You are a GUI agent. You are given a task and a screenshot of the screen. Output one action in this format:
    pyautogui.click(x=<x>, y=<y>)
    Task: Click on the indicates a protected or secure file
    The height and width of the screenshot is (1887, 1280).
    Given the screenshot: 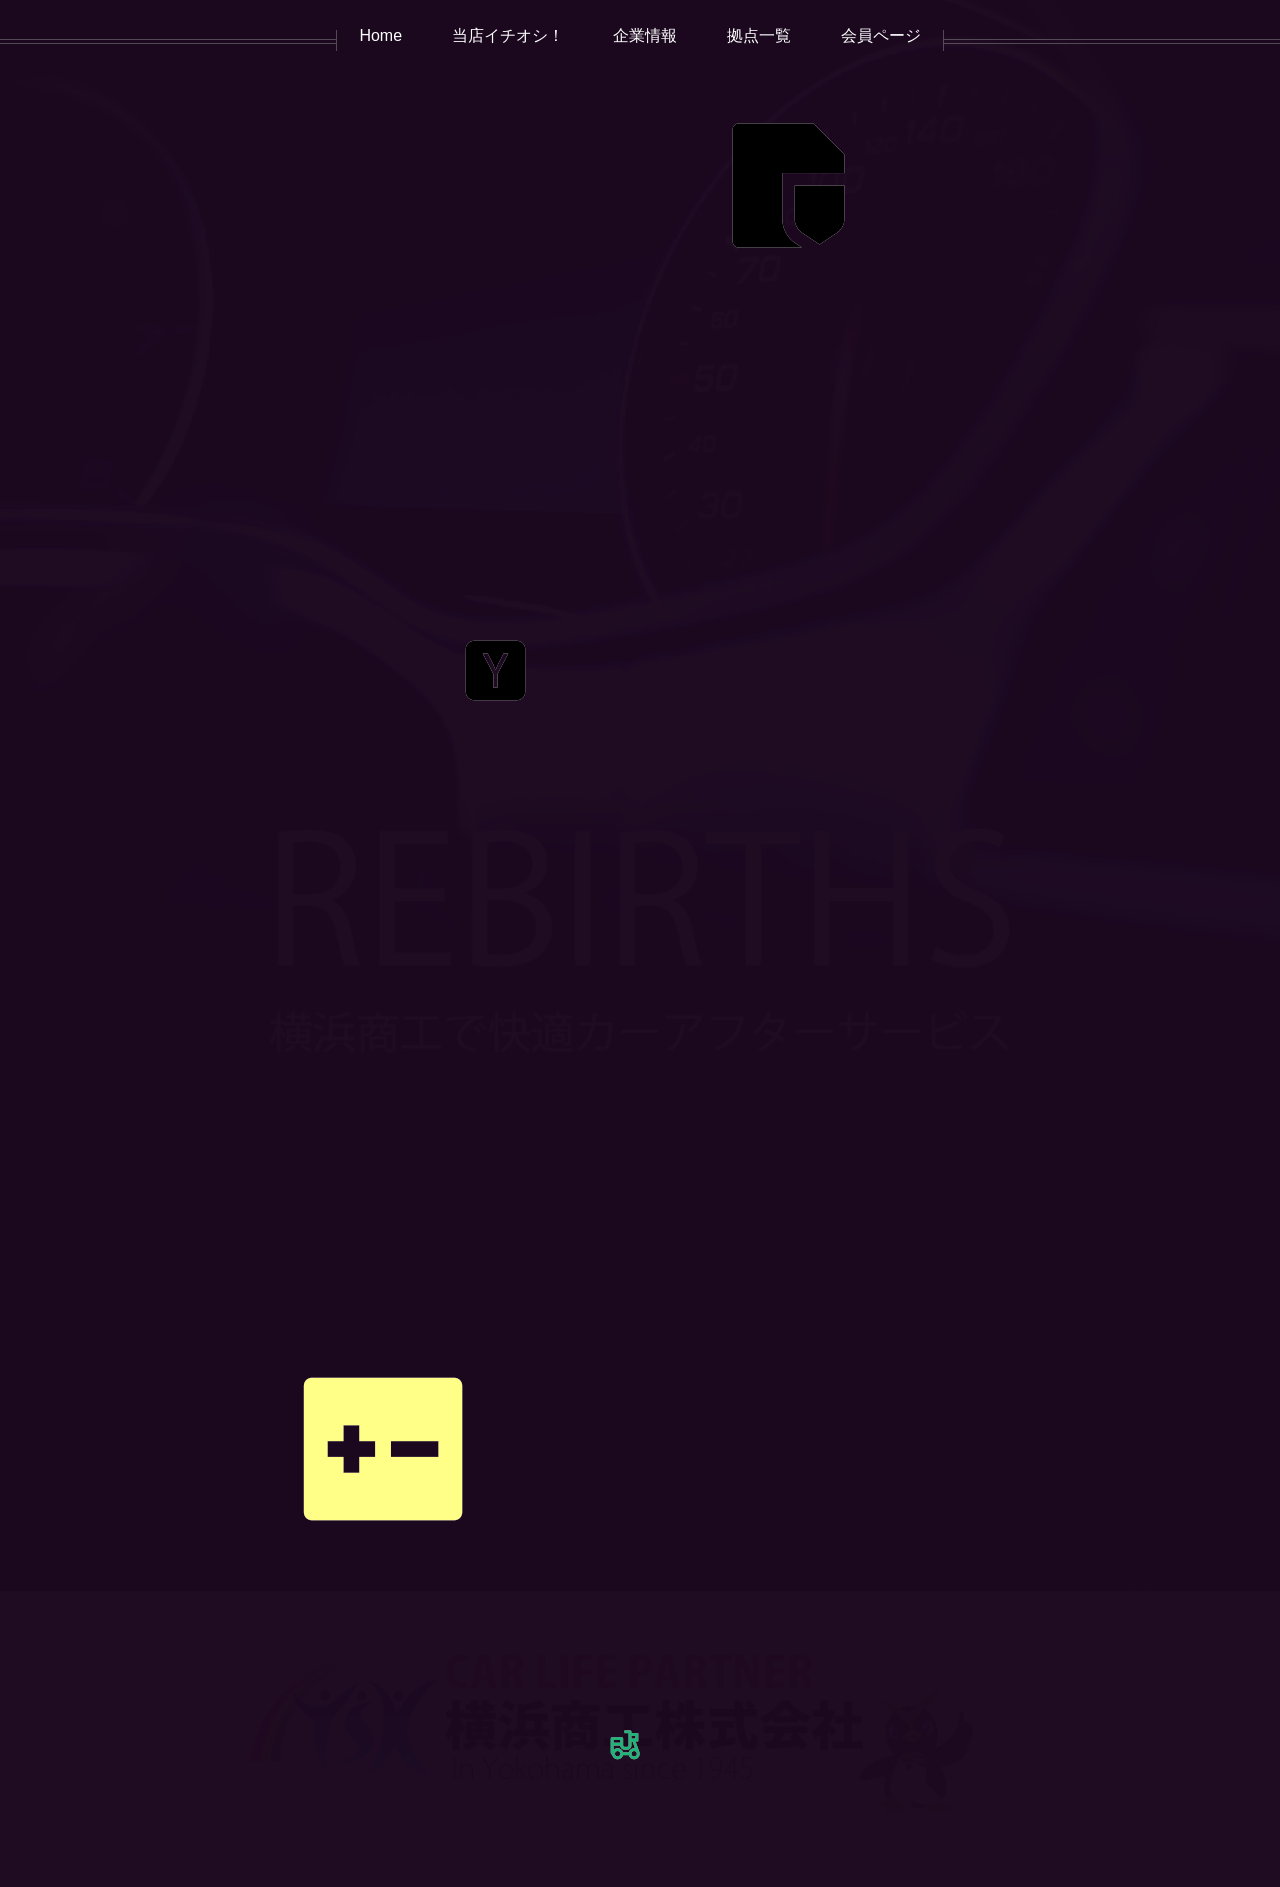 What is the action you would take?
    pyautogui.click(x=788, y=185)
    